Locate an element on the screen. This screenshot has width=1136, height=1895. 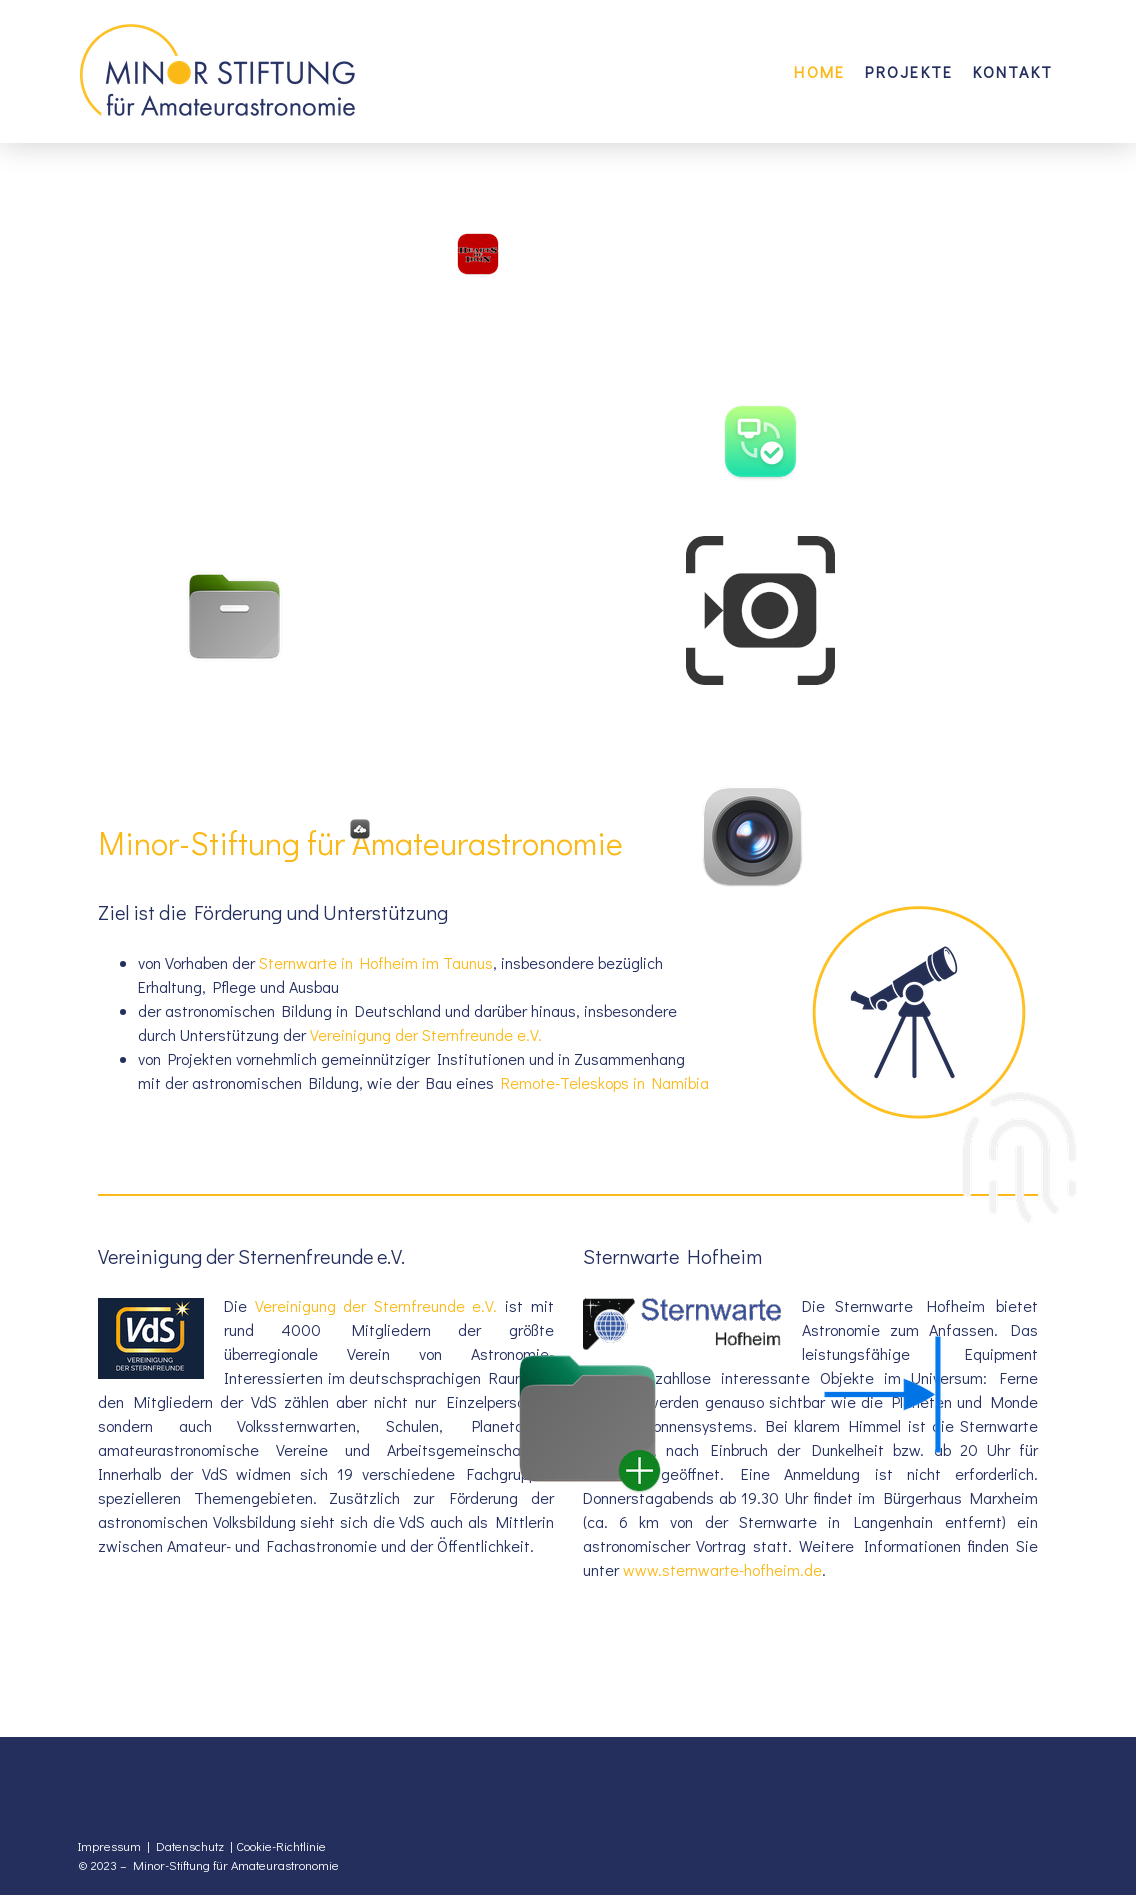
launch Hearts of Iron game is located at coordinates (478, 254).